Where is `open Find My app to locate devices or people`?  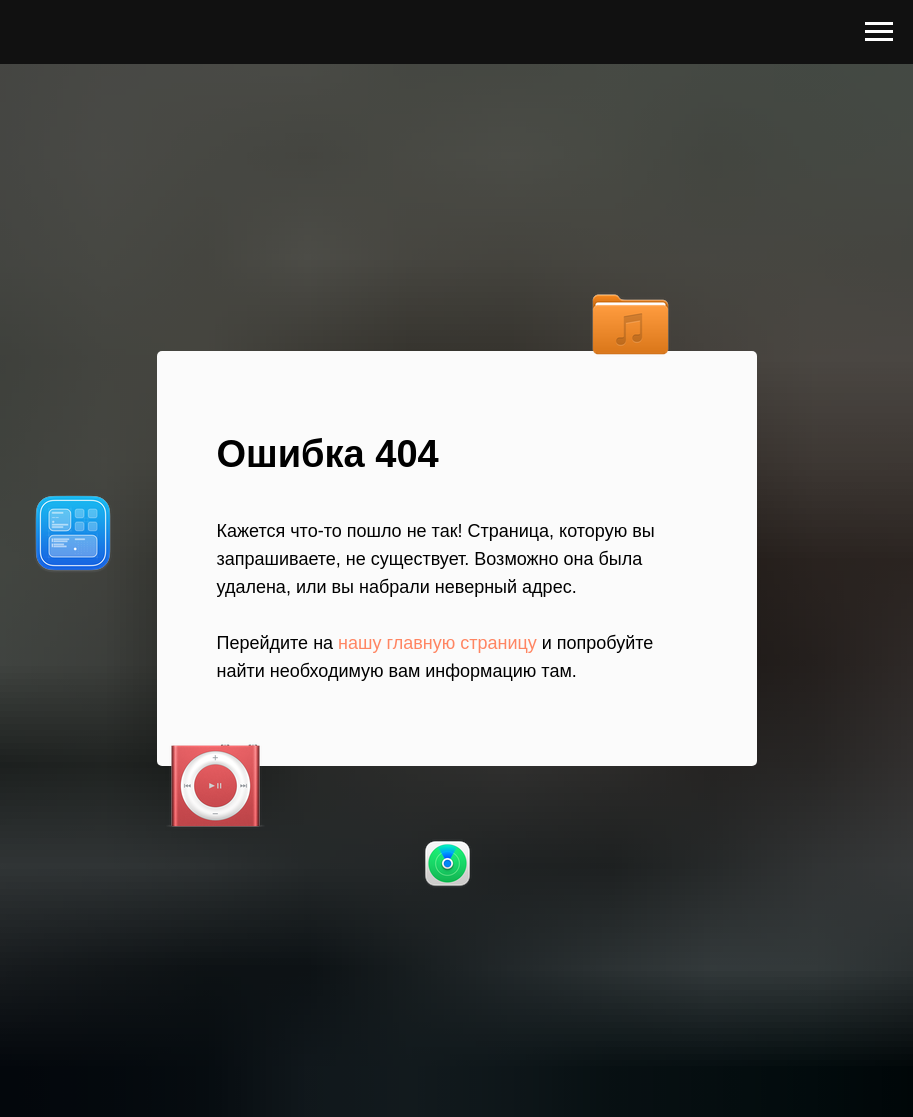
open Find My app to locate devices or people is located at coordinates (447, 863).